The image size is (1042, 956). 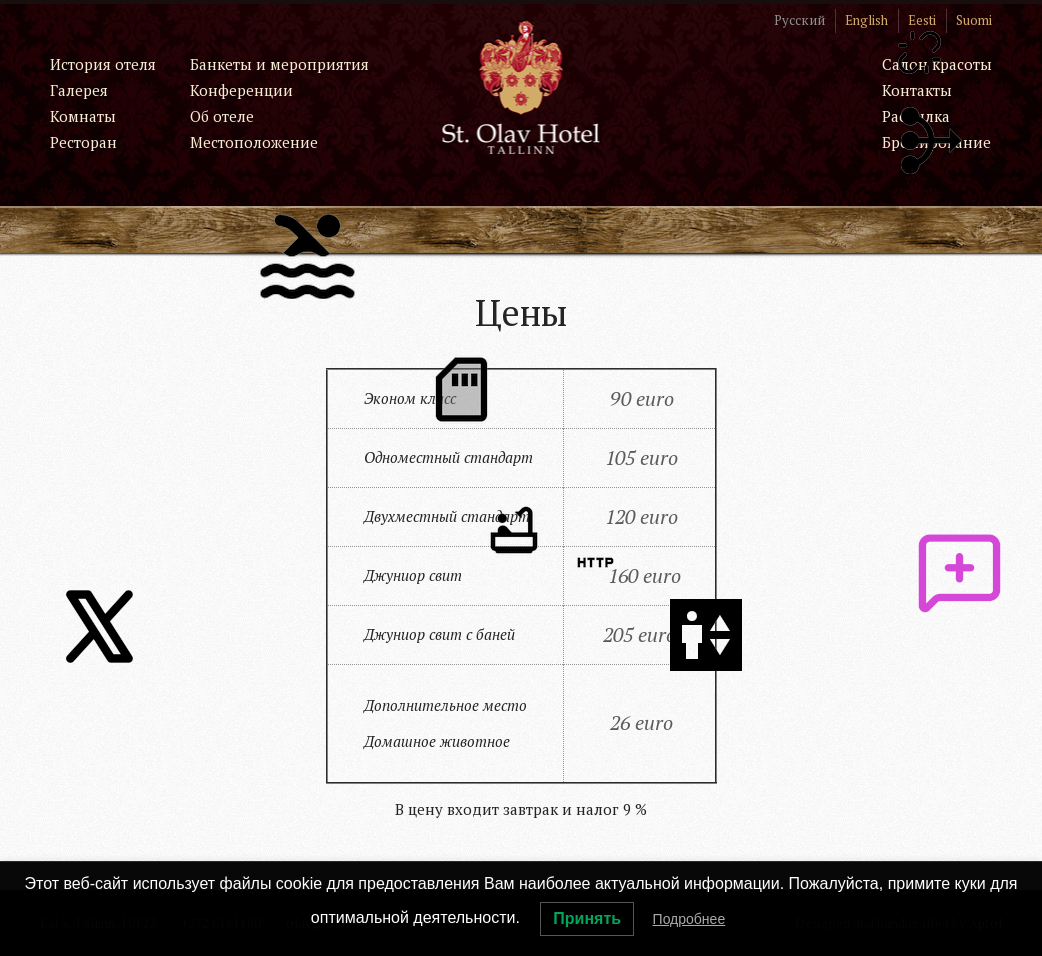 I want to click on indicates bathroom amenities available, so click(x=514, y=530).